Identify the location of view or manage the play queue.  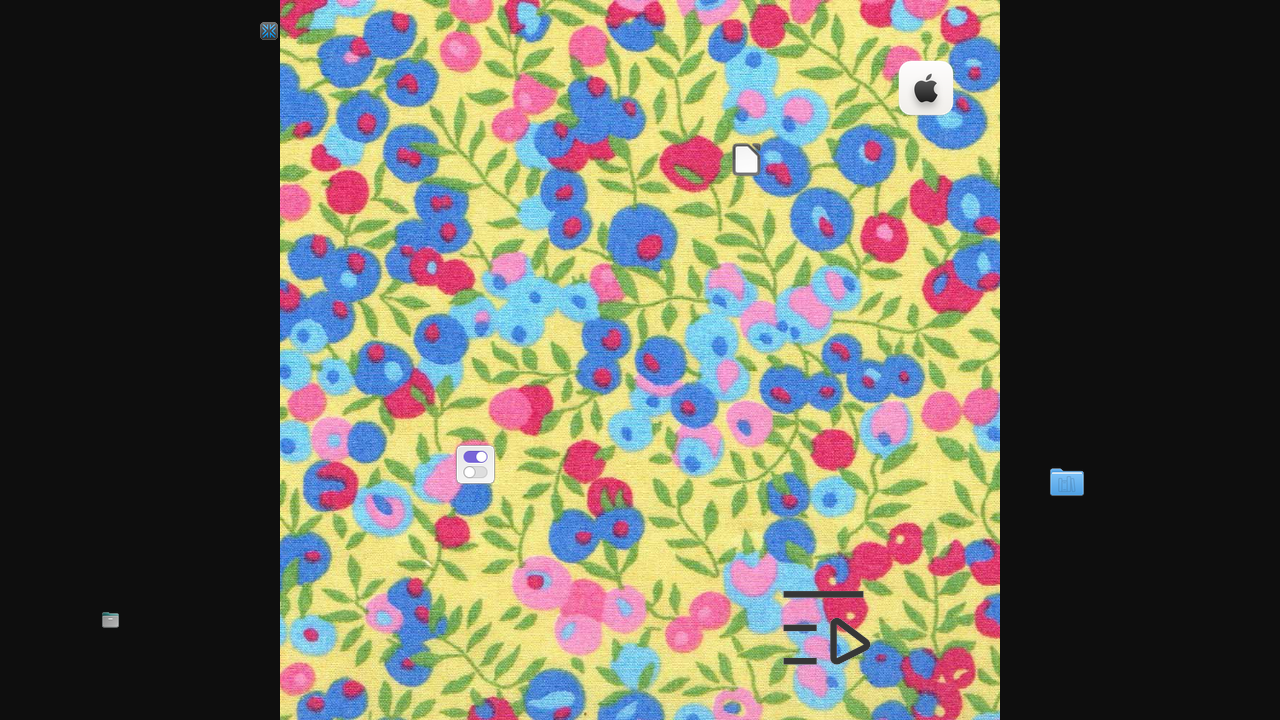
(823, 624).